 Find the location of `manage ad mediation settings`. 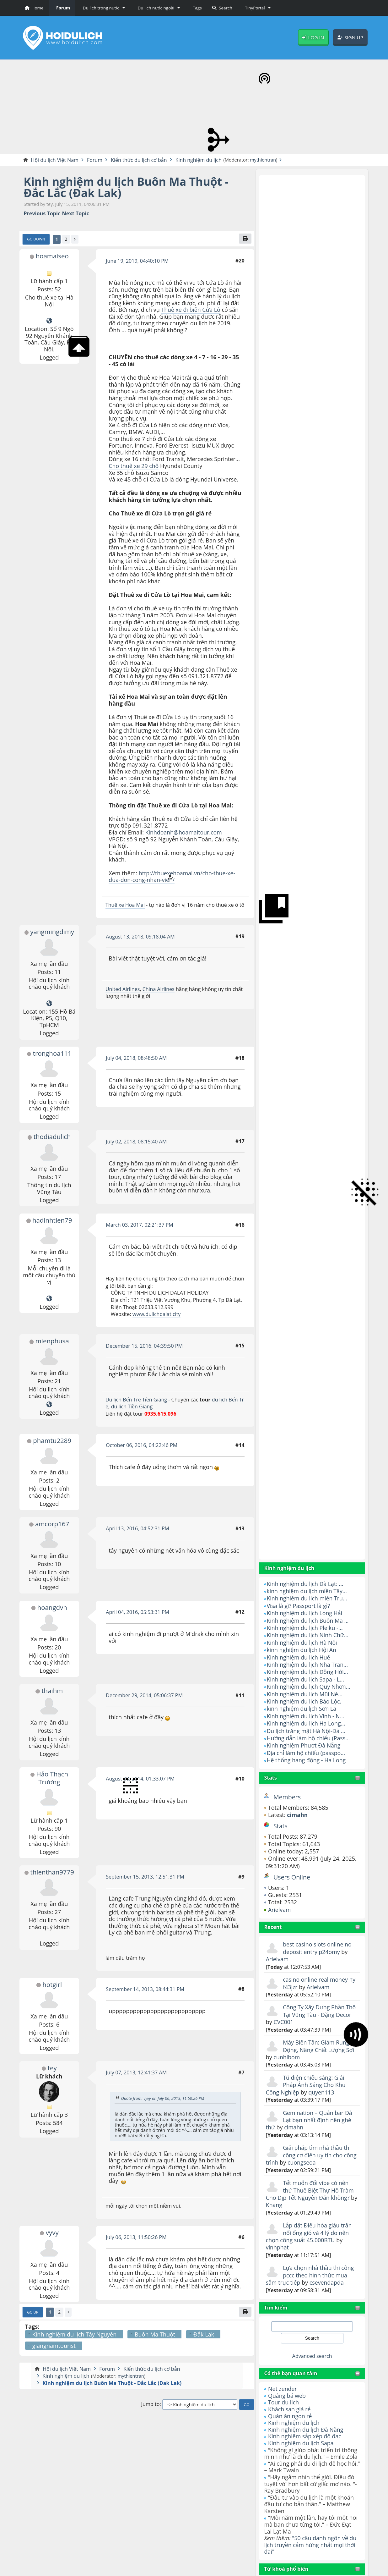

manage ad mediation settings is located at coordinates (218, 140).